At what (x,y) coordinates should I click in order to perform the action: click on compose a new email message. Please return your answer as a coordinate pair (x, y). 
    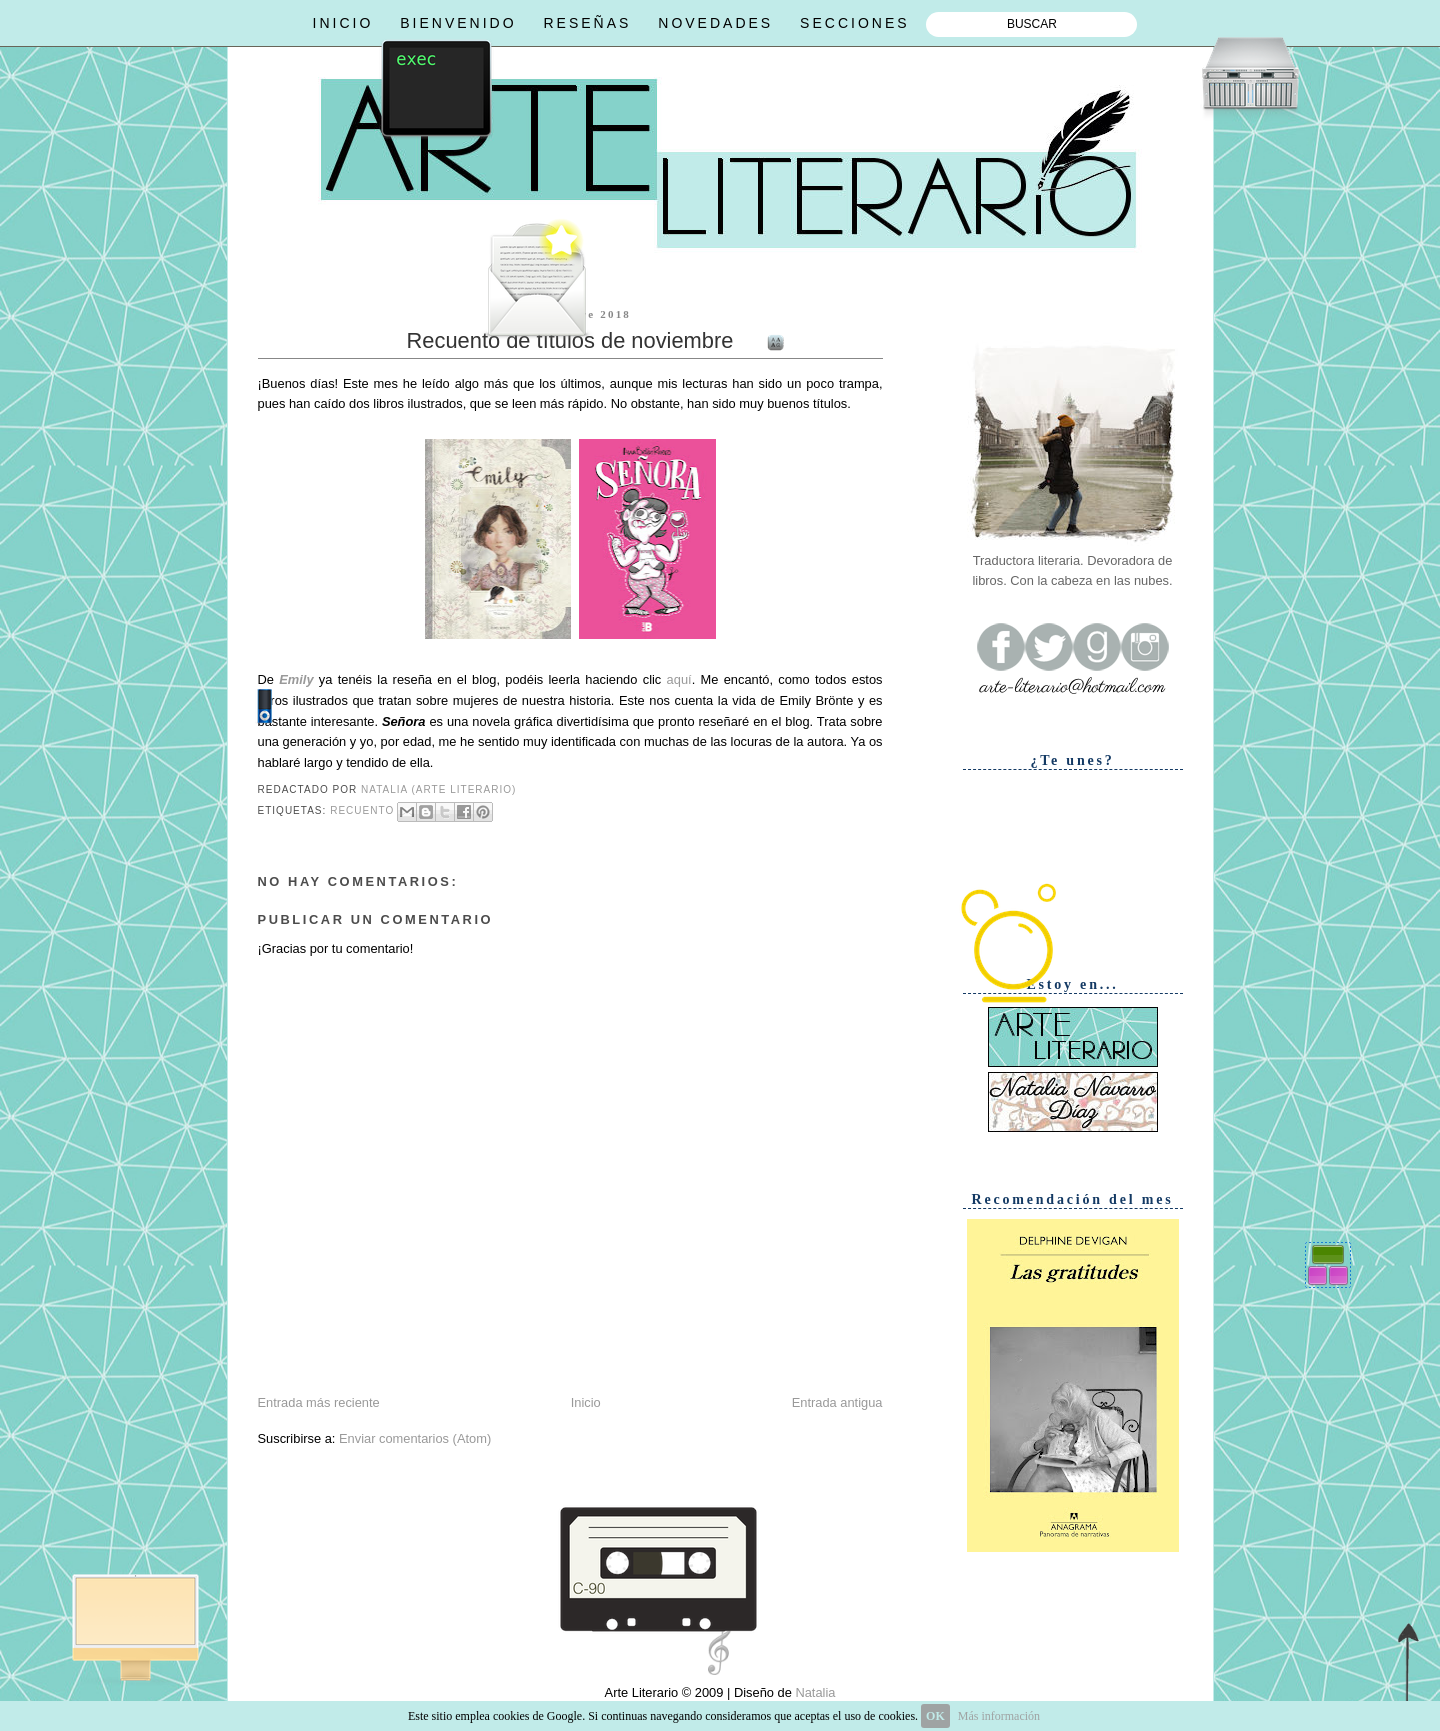
    Looking at the image, I should click on (537, 282).